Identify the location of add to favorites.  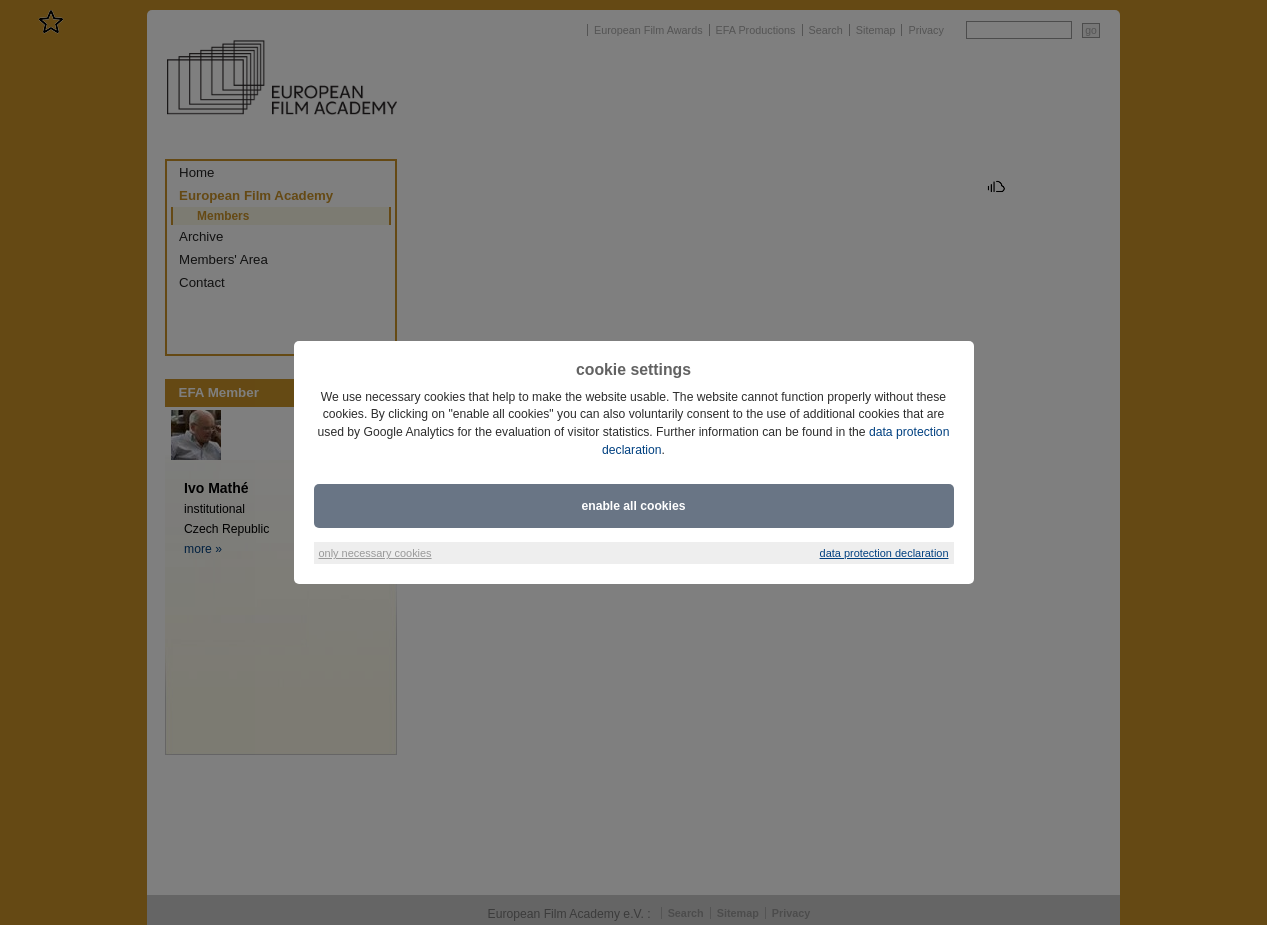
(51, 22).